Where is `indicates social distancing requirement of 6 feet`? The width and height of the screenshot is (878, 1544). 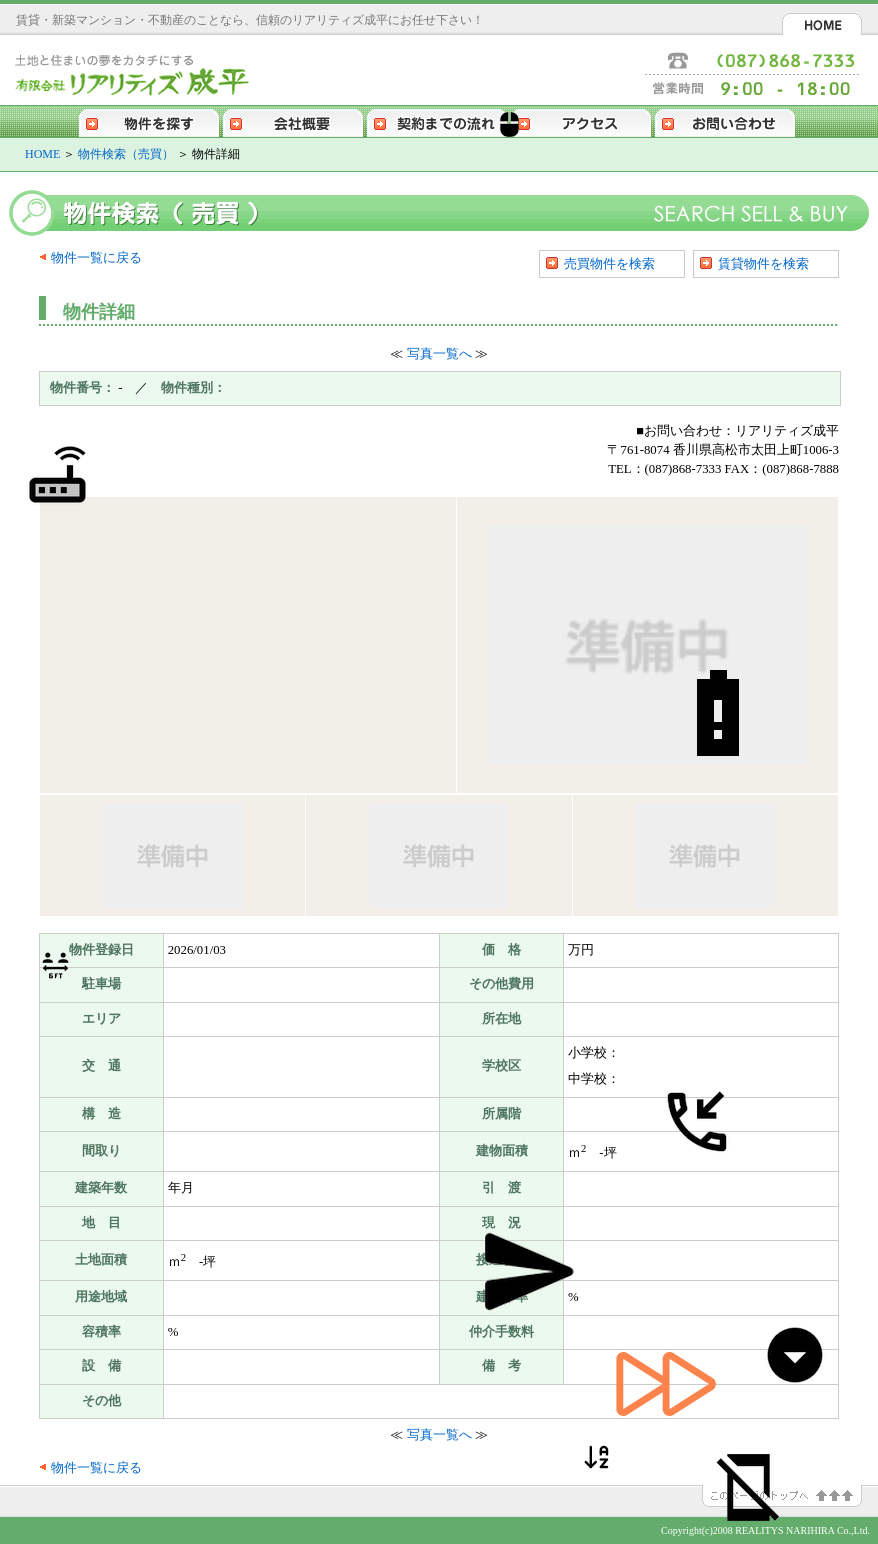
indicates social distancing requirement of 6 feet is located at coordinates (55, 965).